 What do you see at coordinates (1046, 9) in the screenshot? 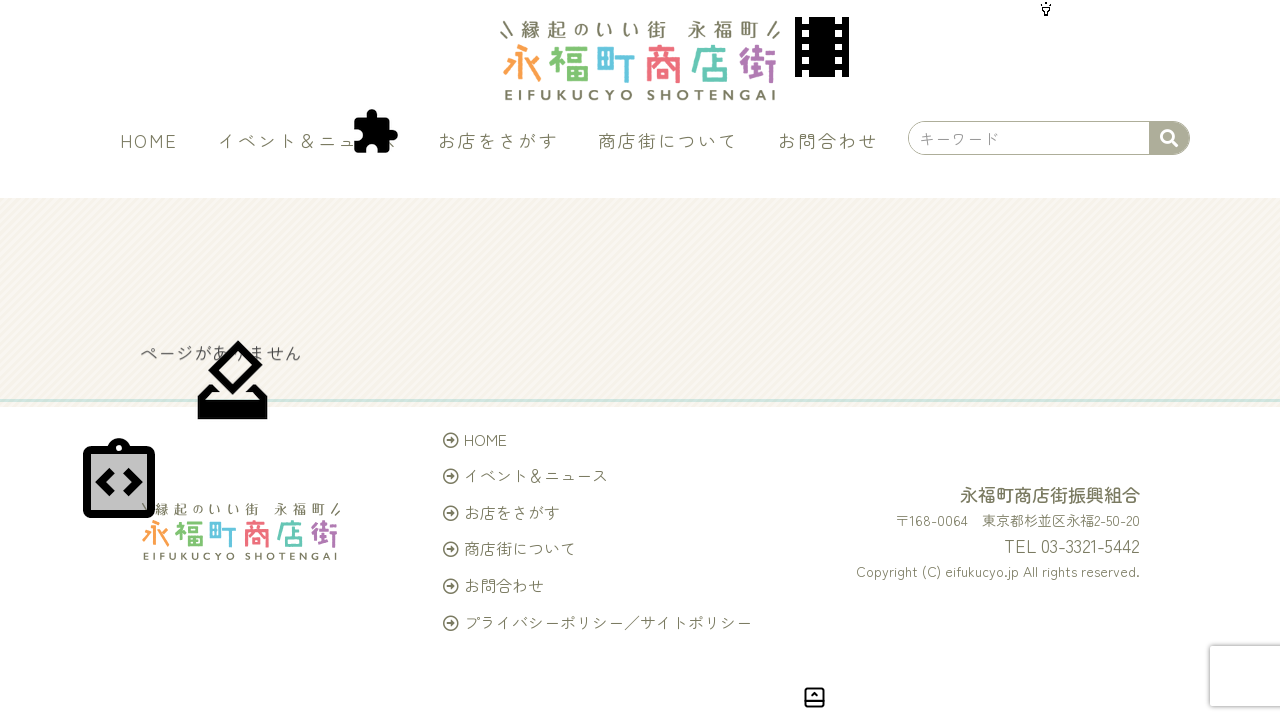
I see `highlight selected text` at bounding box center [1046, 9].